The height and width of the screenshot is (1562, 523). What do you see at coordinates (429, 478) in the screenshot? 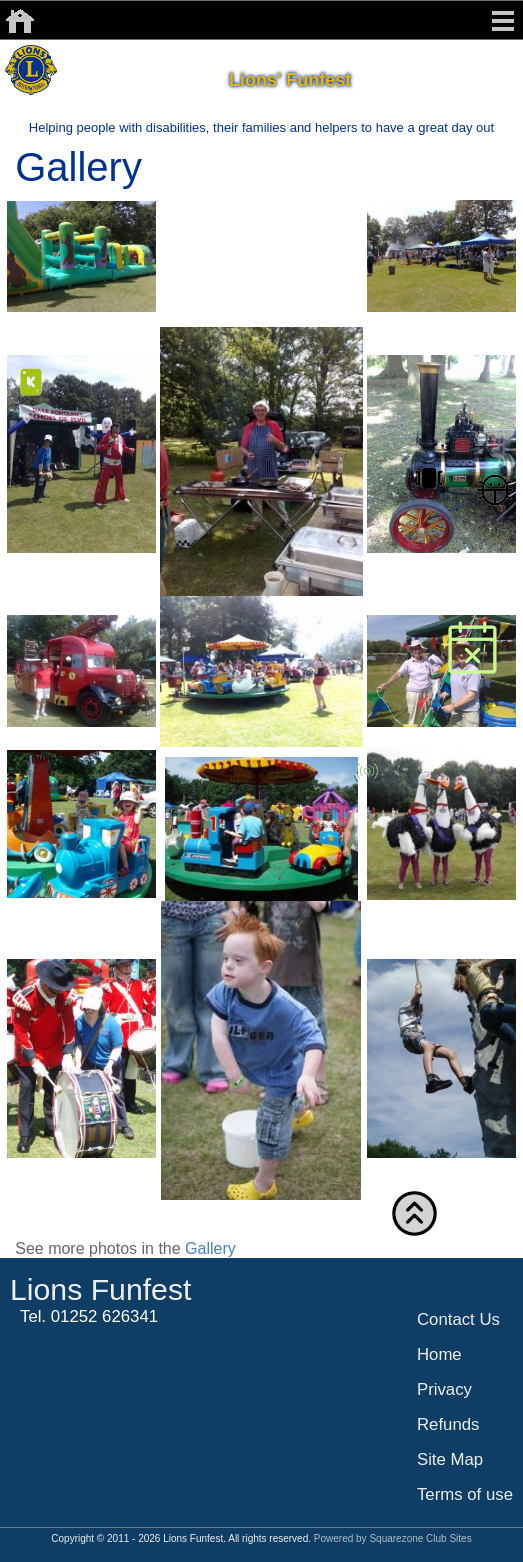
I see `scroll horizontally through content cards` at bounding box center [429, 478].